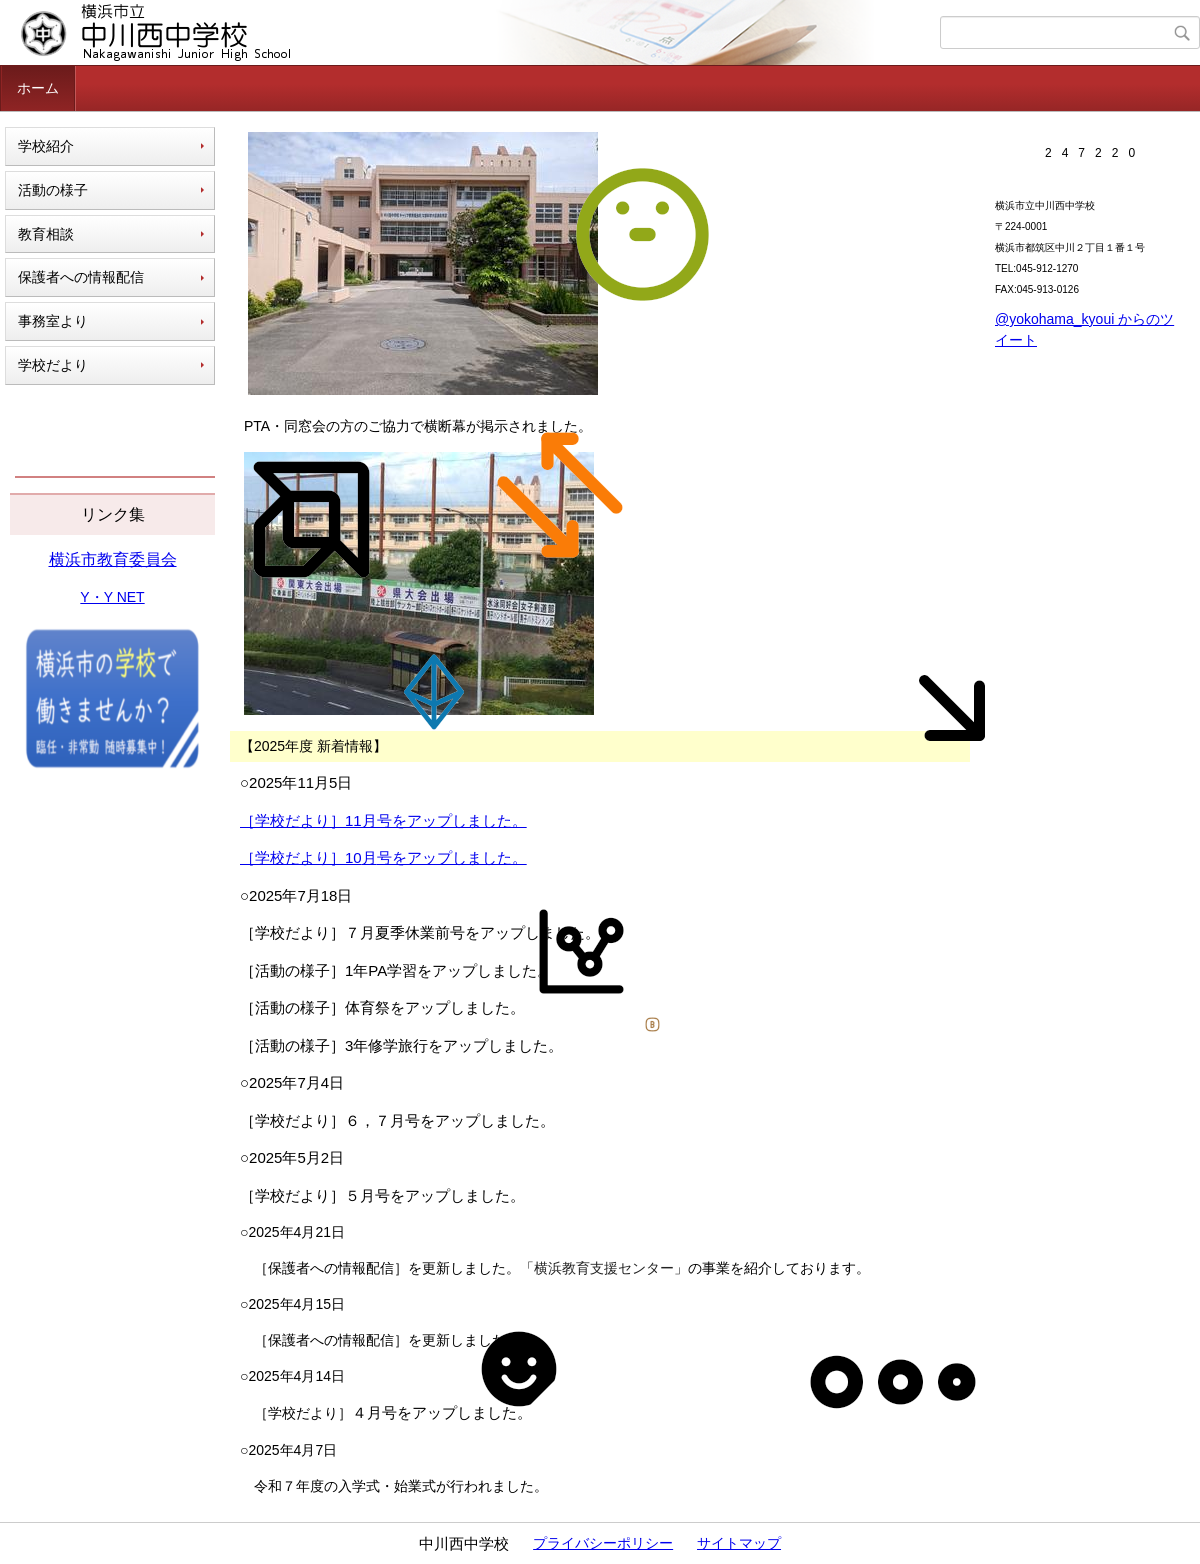 This screenshot has height=1564, width=1200. I want to click on indicates looking up or searching for information, so click(642, 234).